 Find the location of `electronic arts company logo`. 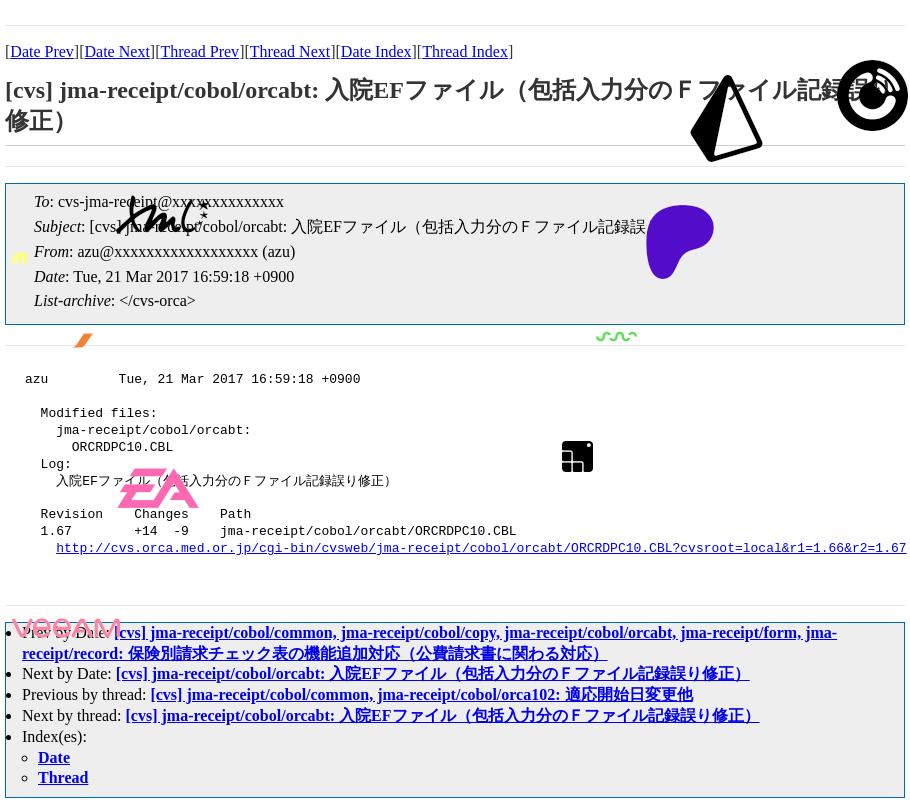

electronic arts company logo is located at coordinates (158, 488).